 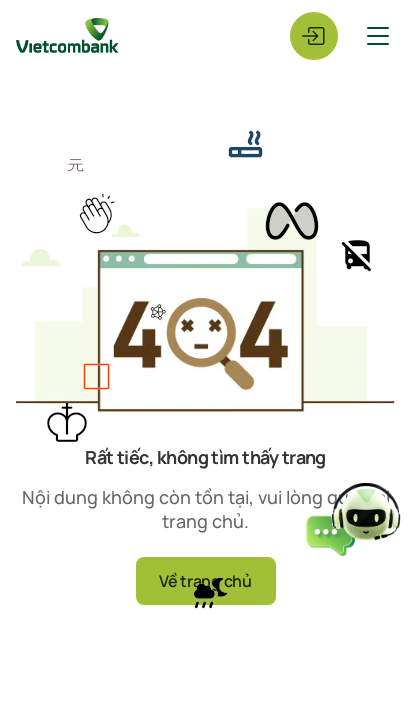 What do you see at coordinates (245, 147) in the screenshot?
I see `indicates a designated smoking area` at bounding box center [245, 147].